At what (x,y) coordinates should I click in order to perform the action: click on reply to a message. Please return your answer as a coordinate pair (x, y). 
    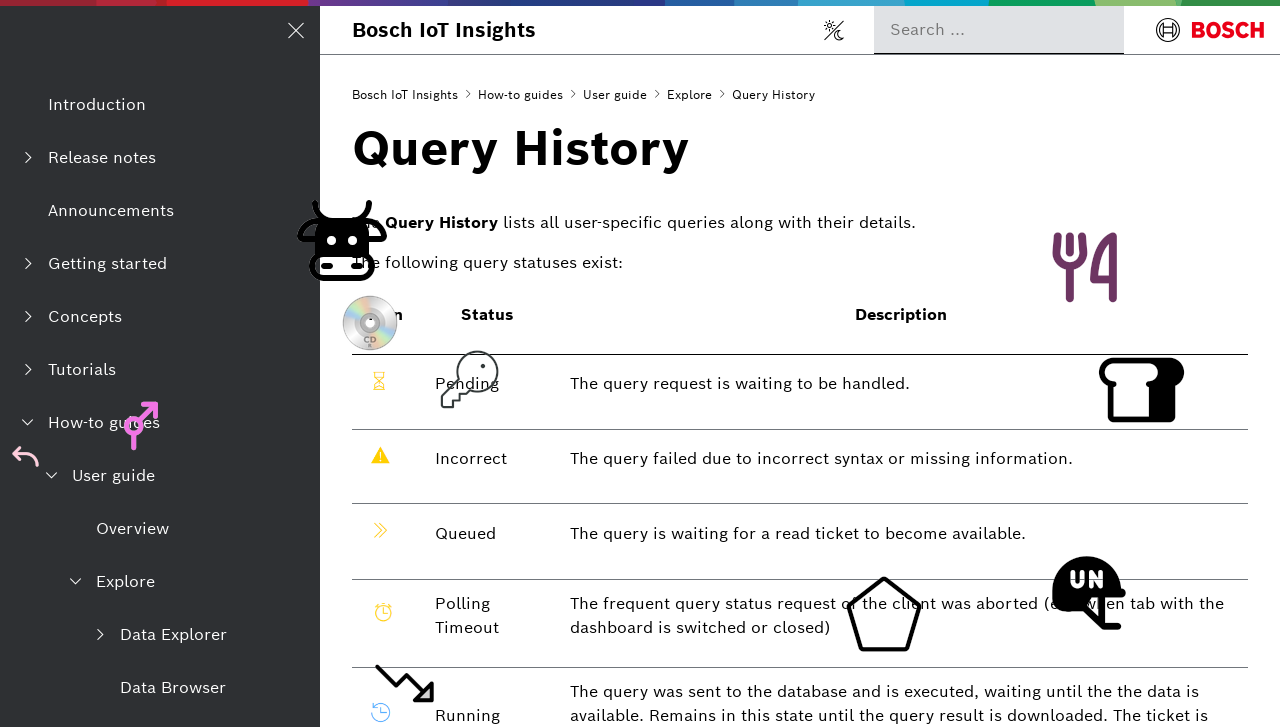
    Looking at the image, I should click on (25, 456).